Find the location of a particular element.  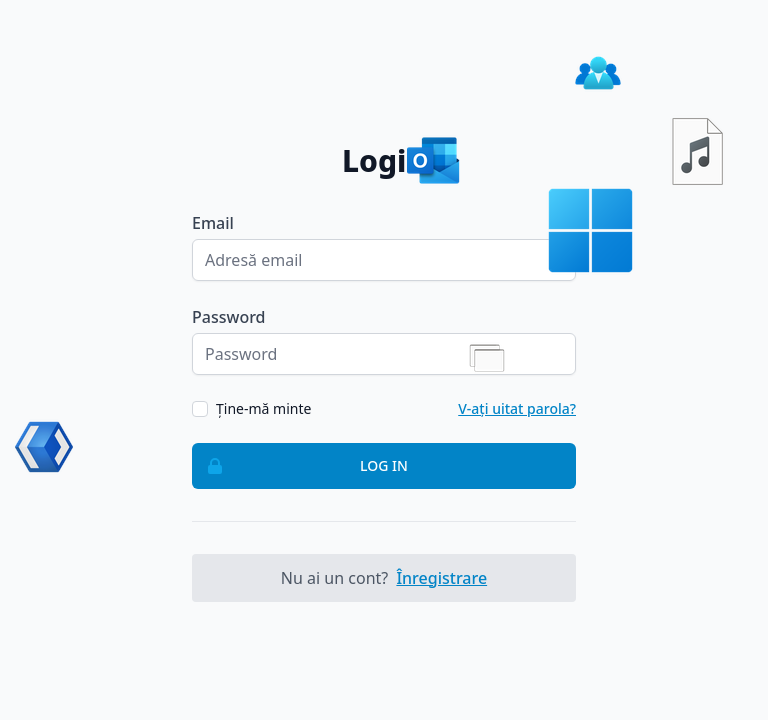

open an audio or music file is located at coordinates (697, 151).